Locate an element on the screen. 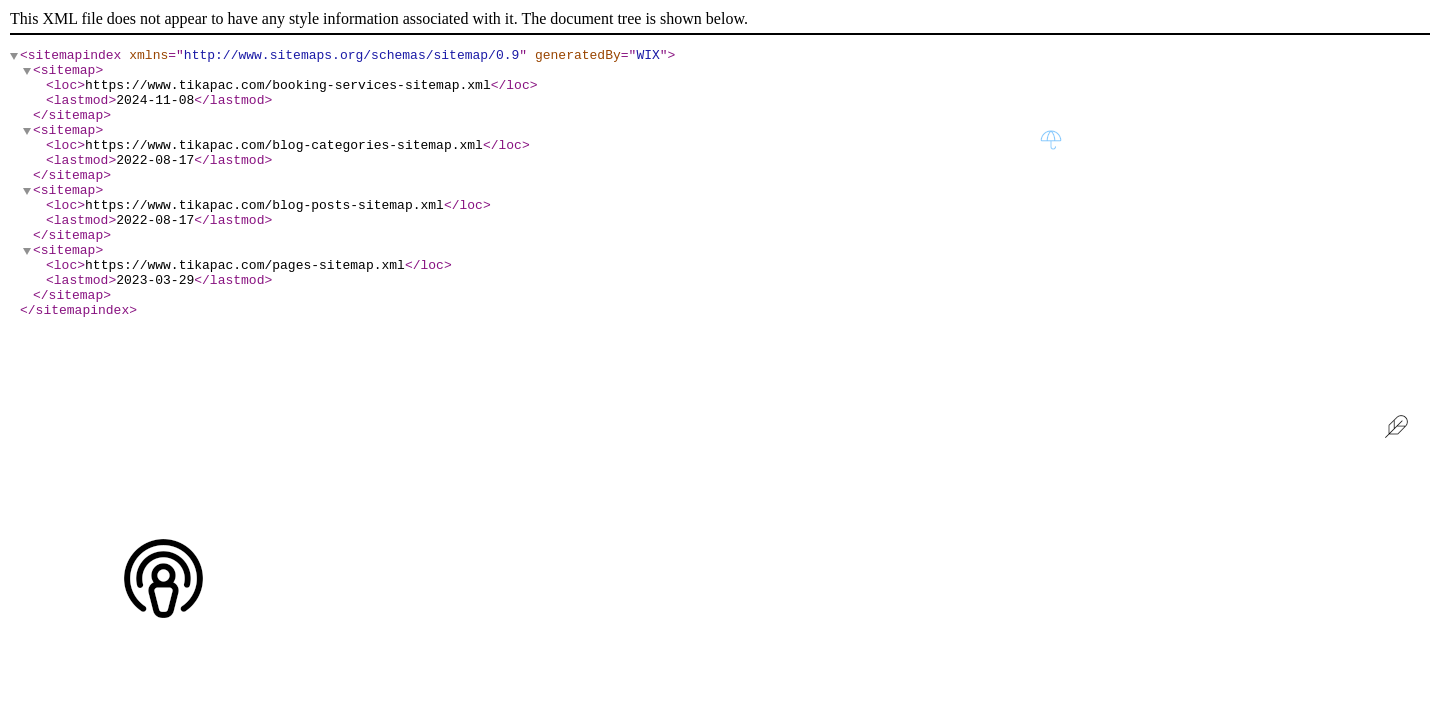  view weather protection or rain forecast is located at coordinates (1051, 140).